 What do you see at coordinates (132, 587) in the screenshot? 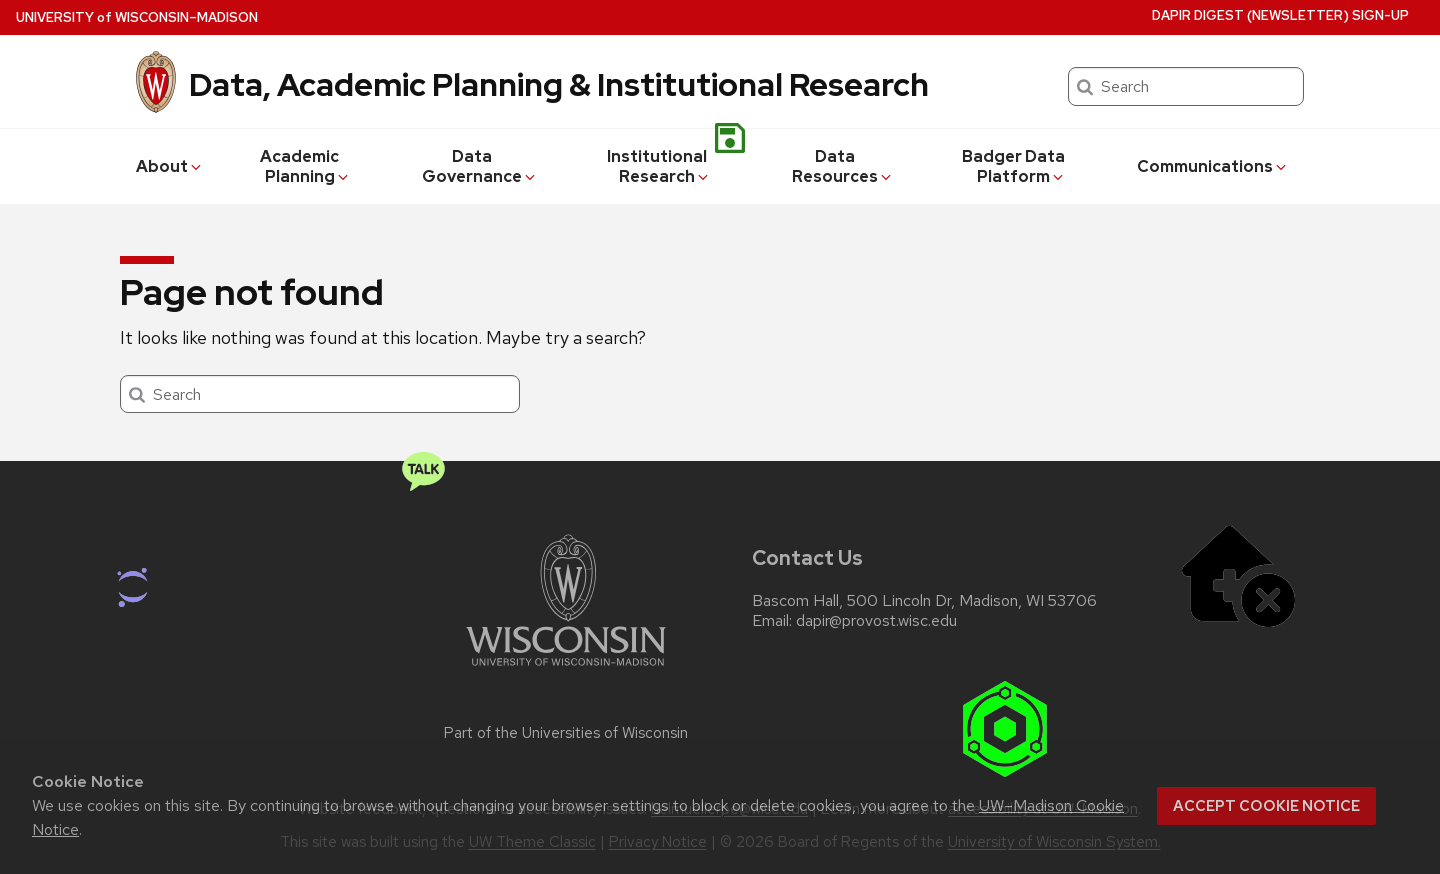
I see `open Jupyter notebook environment` at bounding box center [132, 587].